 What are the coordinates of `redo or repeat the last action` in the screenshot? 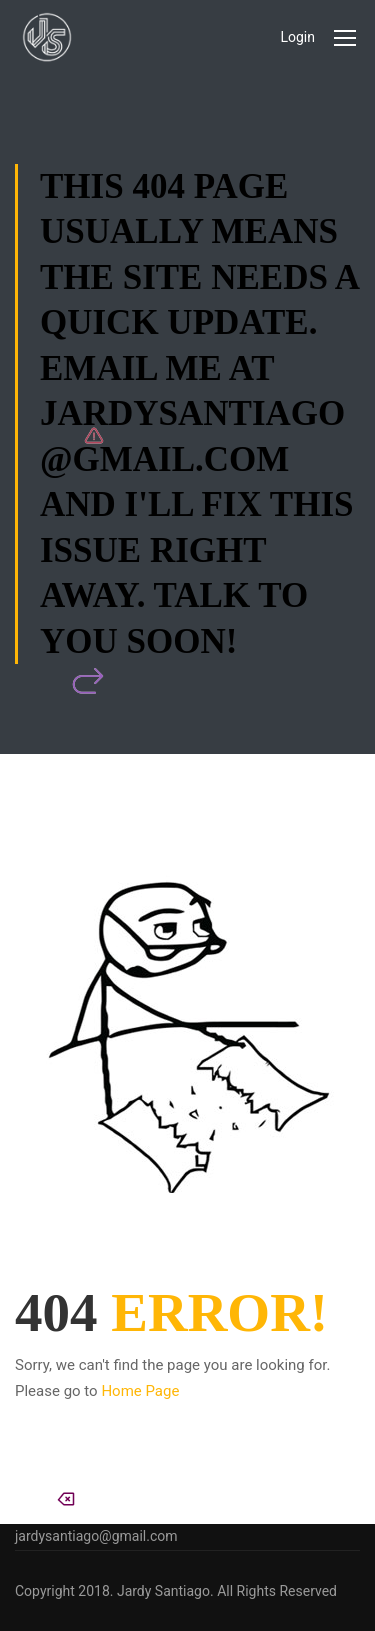 It's located at (88, 682).